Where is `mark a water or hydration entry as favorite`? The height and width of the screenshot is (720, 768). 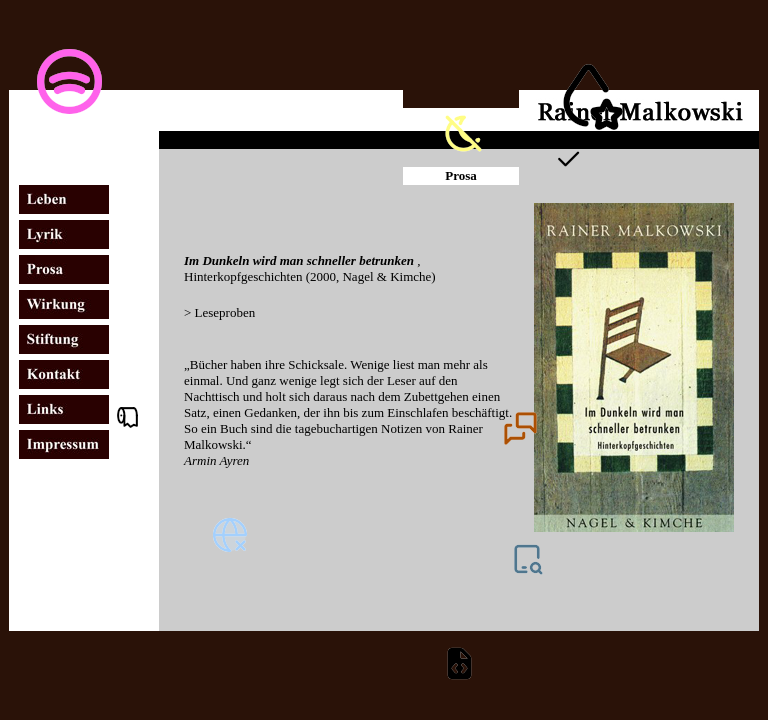 mark a water or hydration entry as favorite is located at coordinates (588, 95).